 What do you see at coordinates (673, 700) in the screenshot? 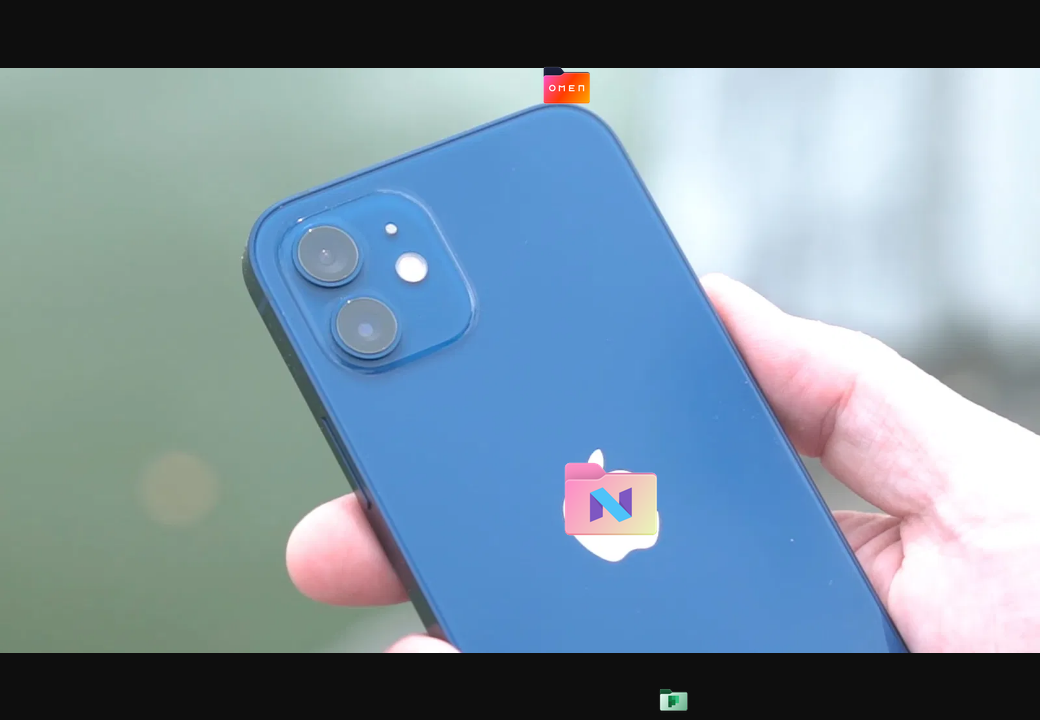
I see `open microsoft planner files folder` at bounding box center [673, 700].